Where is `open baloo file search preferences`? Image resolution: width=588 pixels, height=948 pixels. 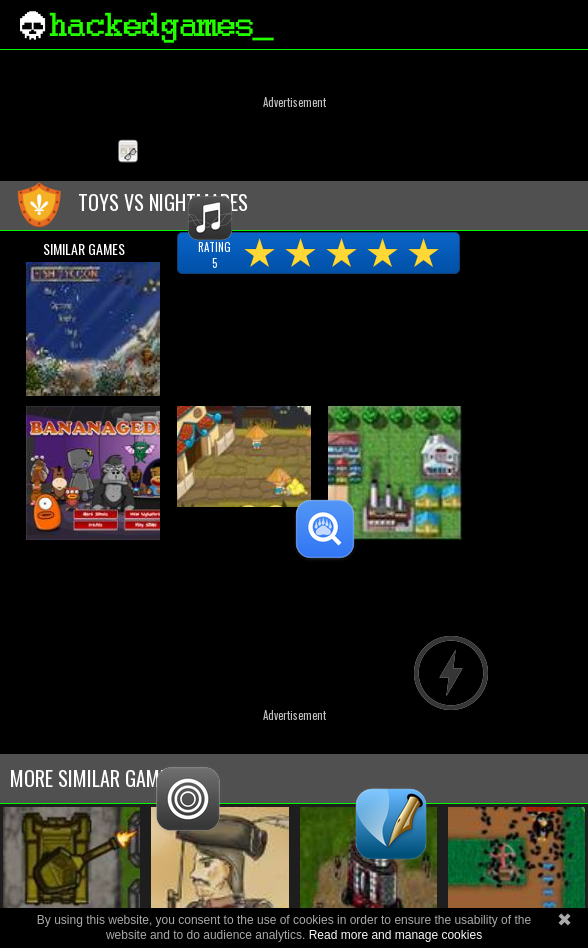 open baloo file search preferences is located at coordinates (325, 530).